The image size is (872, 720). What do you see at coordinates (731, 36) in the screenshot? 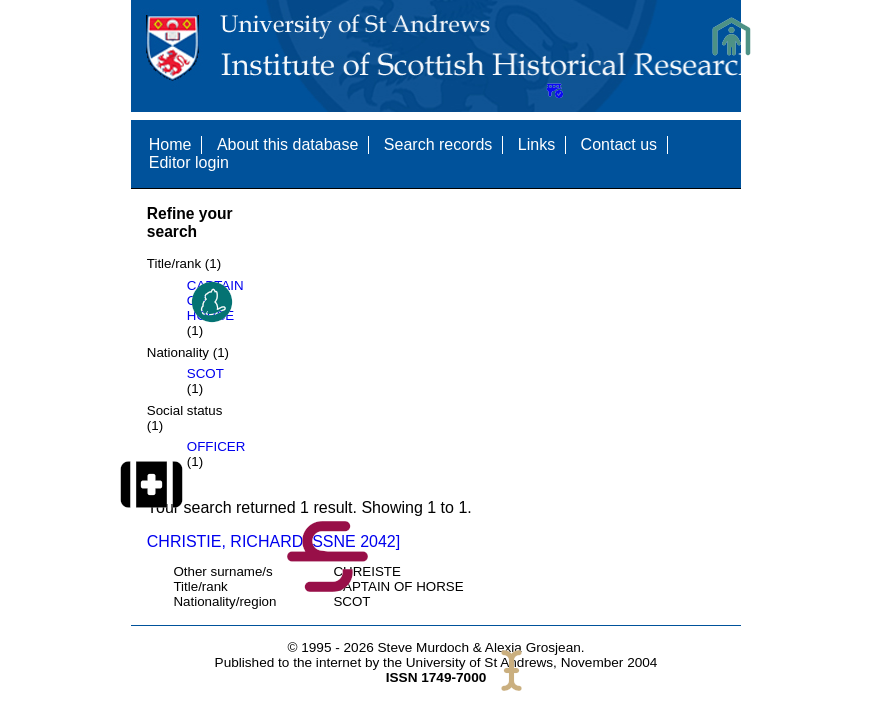
I see `find shelter or emergency housing` at bounding box center [731, 36].